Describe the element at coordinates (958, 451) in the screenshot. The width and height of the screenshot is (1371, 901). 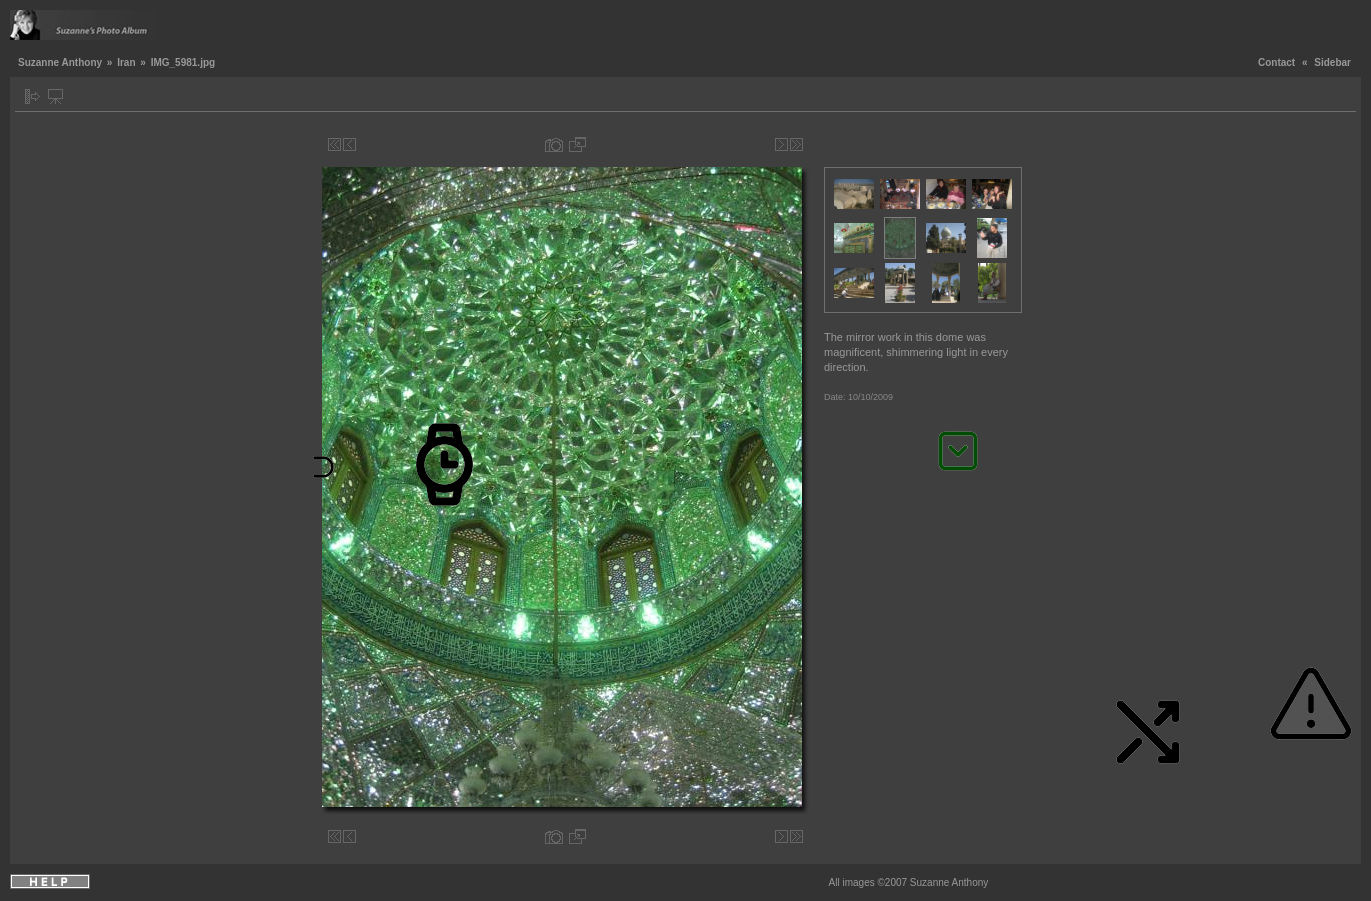
I see `expand content or dropdown menu` at that location.